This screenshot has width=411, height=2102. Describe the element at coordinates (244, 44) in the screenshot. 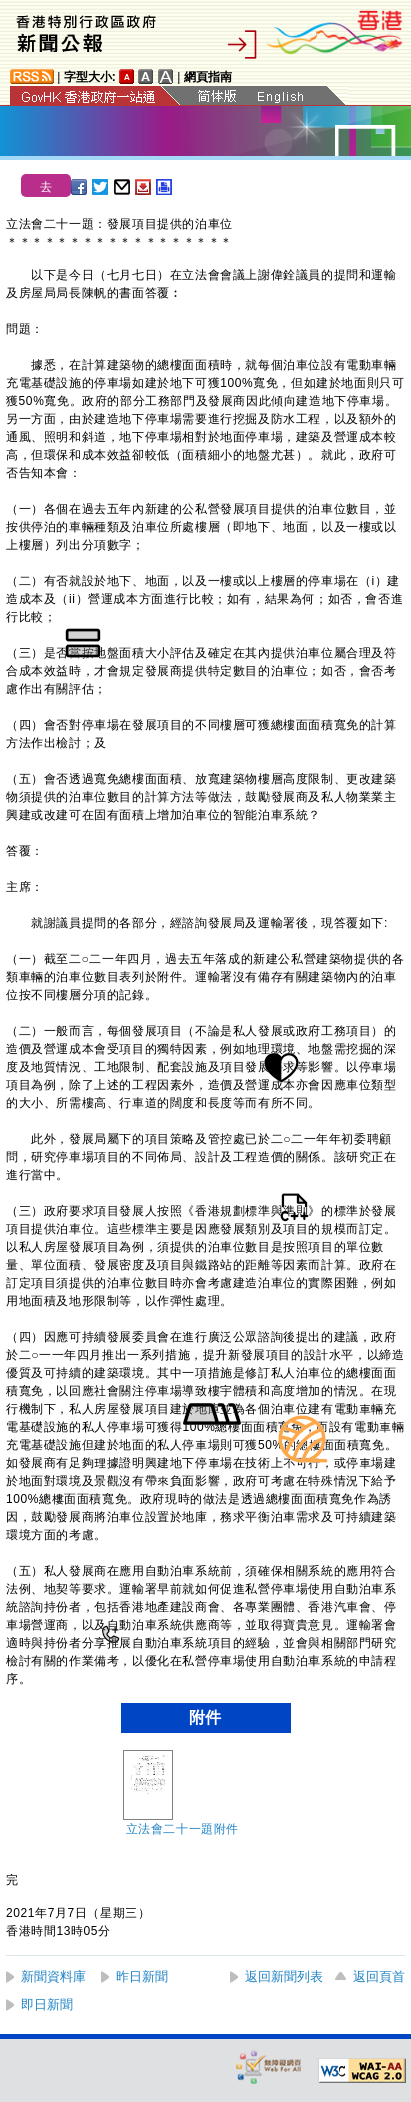

I see `sign in to your account` at that location.